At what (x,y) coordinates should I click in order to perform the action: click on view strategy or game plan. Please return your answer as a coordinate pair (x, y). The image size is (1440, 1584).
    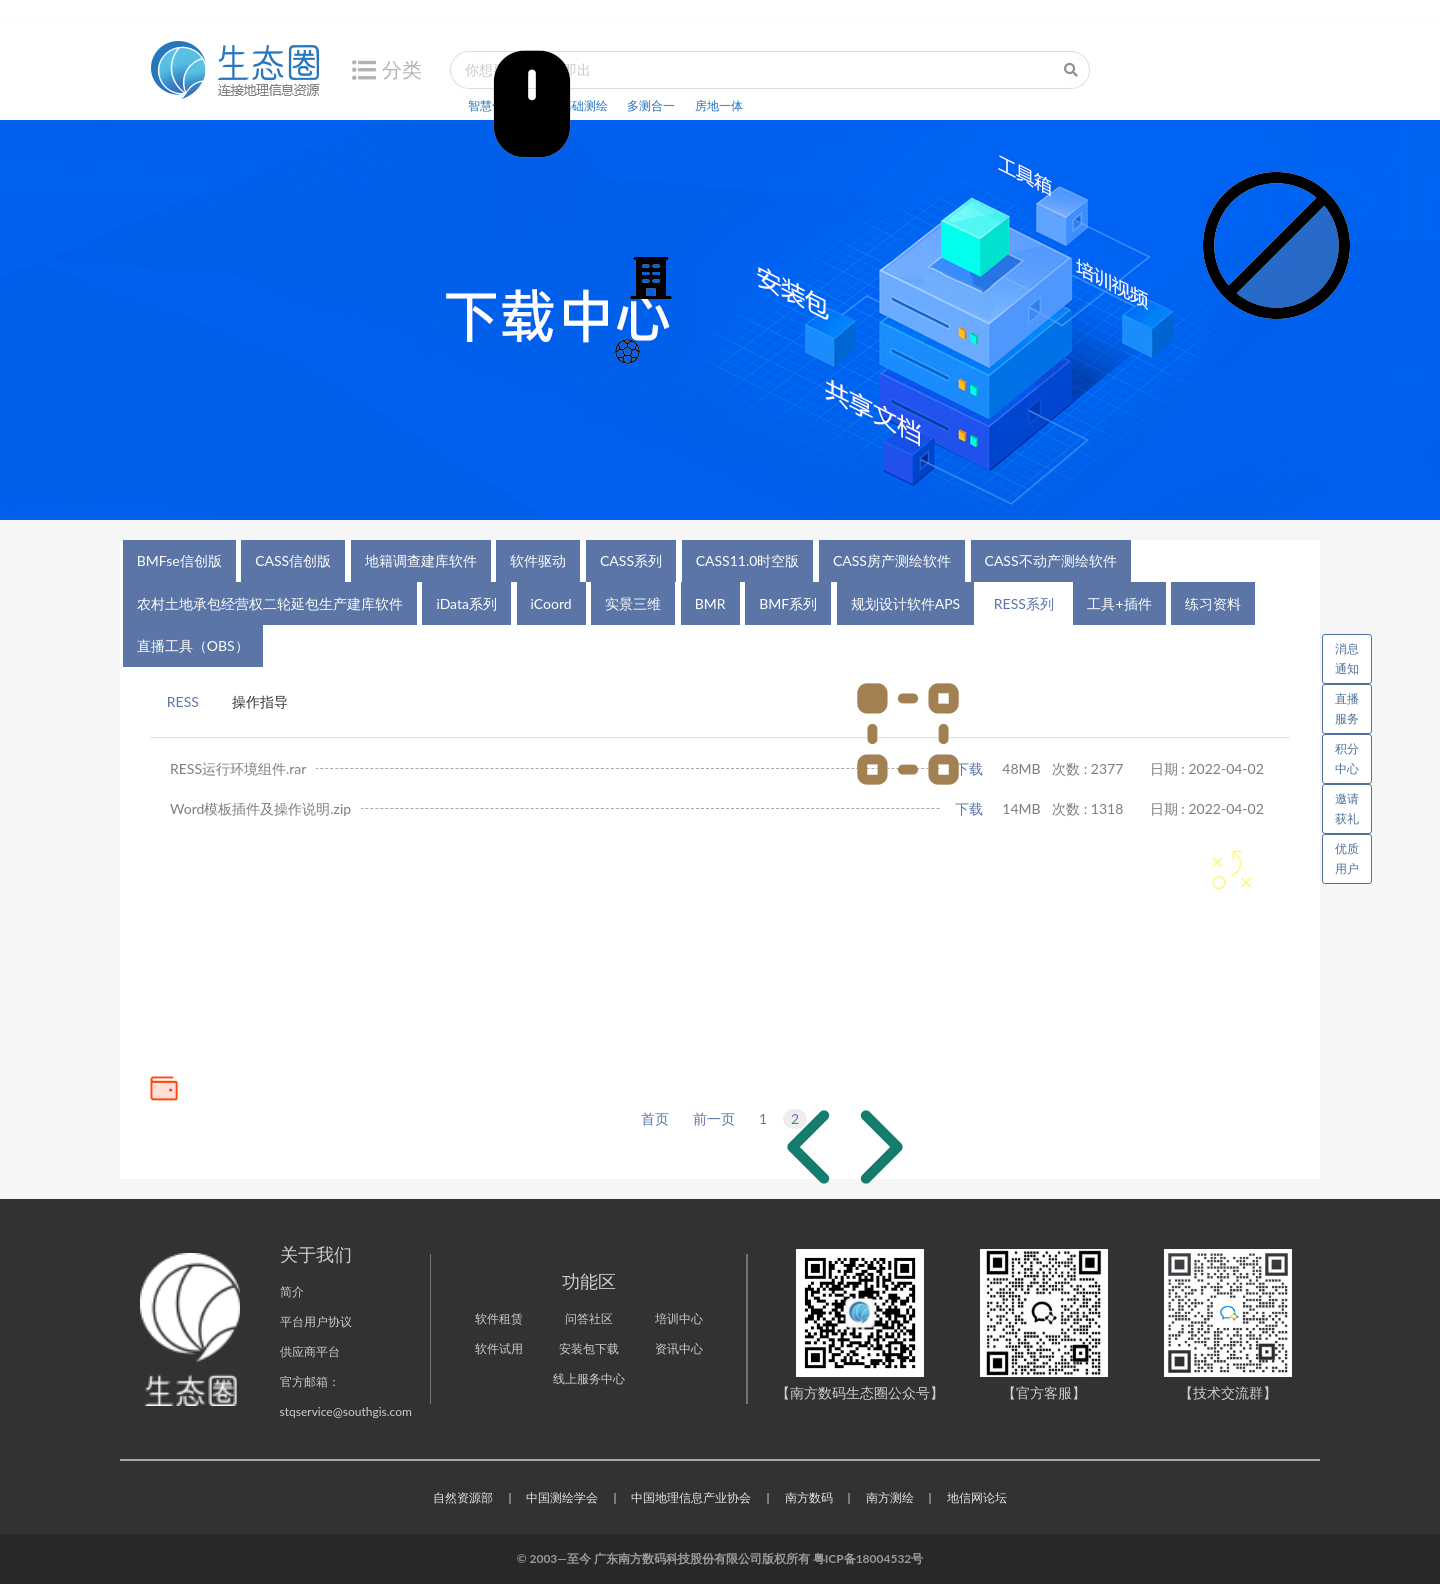
    Looking at the image, I should click on (1230, 870).